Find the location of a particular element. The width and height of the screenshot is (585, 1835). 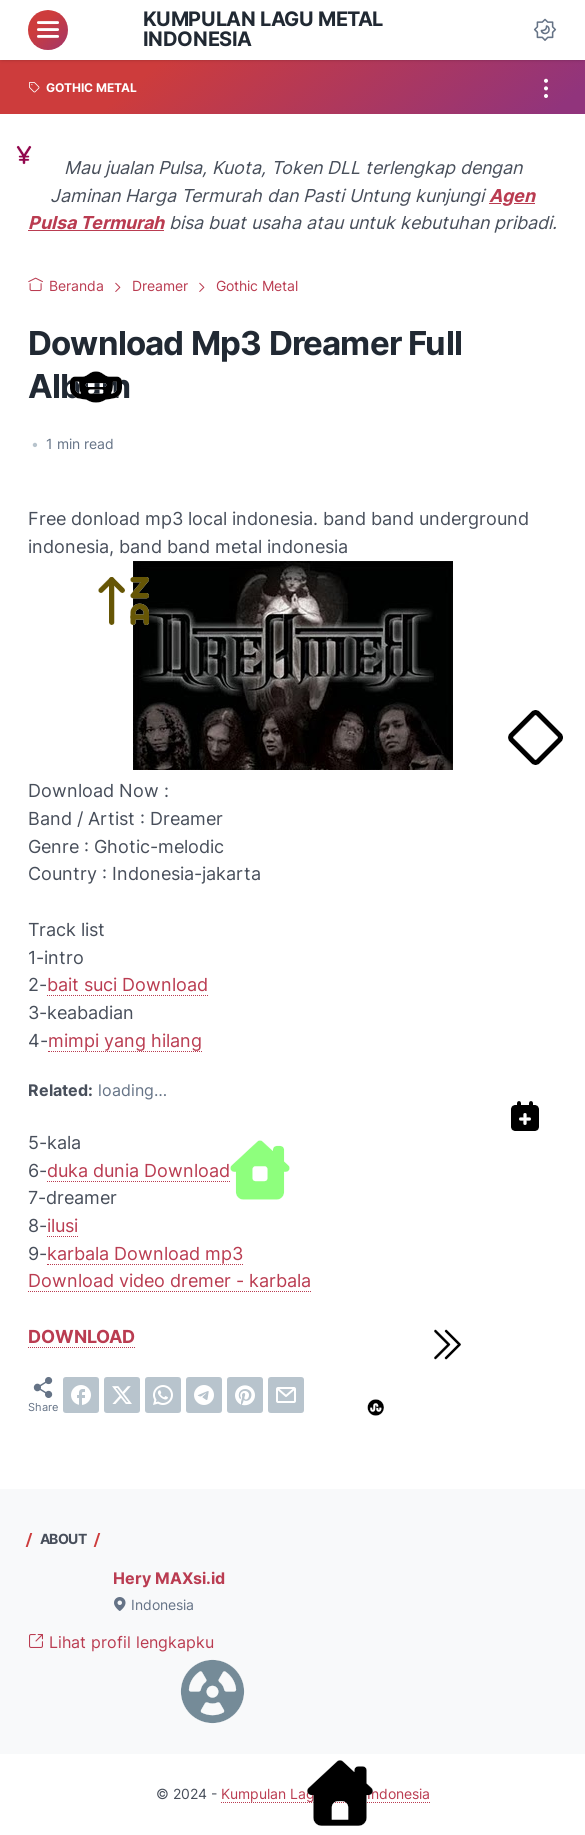

skip forward or advance quickly is located at coordinates (447, 1344).